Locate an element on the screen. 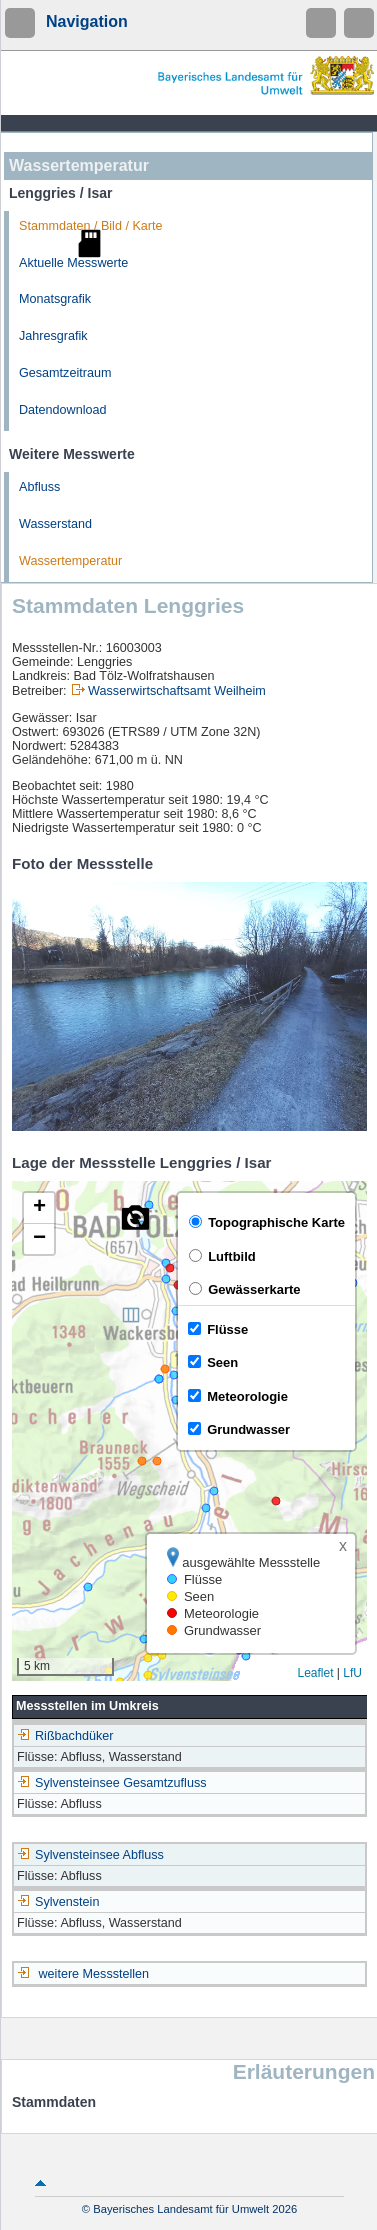  switch to kanban board view is located at coordinates (131, 1315).